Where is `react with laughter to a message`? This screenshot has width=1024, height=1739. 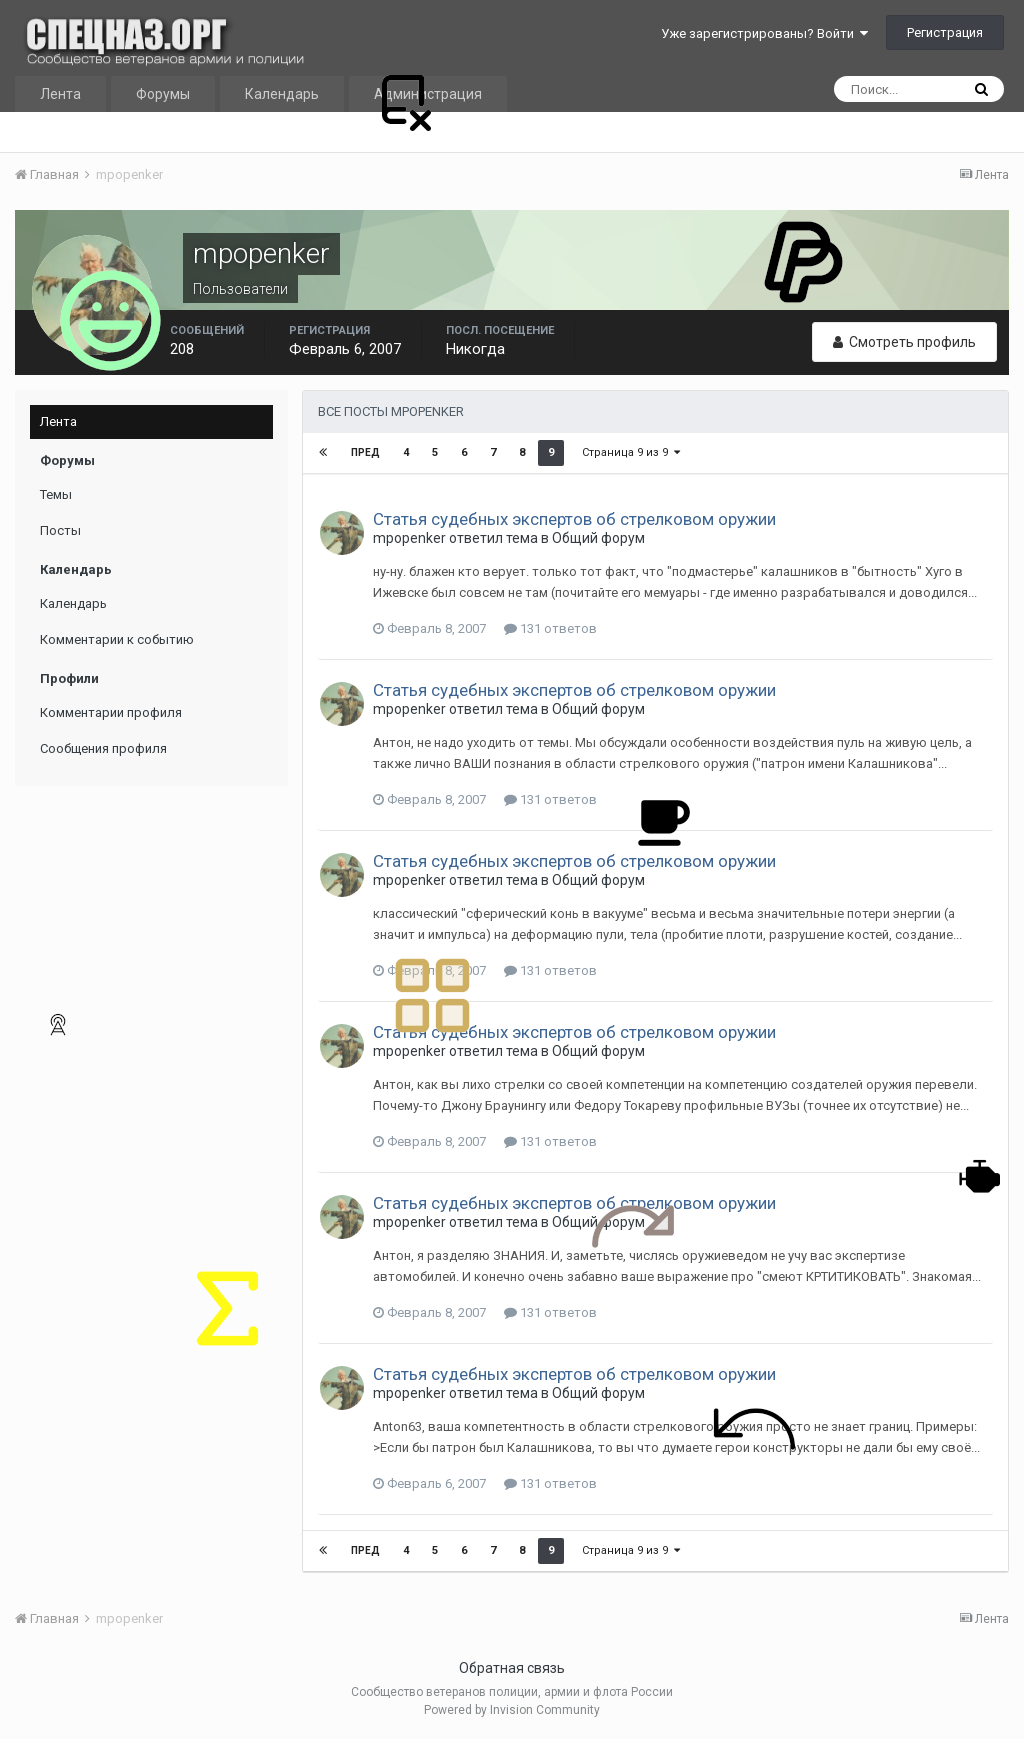
react with laughter to a message is located at coordinates (110, 320).